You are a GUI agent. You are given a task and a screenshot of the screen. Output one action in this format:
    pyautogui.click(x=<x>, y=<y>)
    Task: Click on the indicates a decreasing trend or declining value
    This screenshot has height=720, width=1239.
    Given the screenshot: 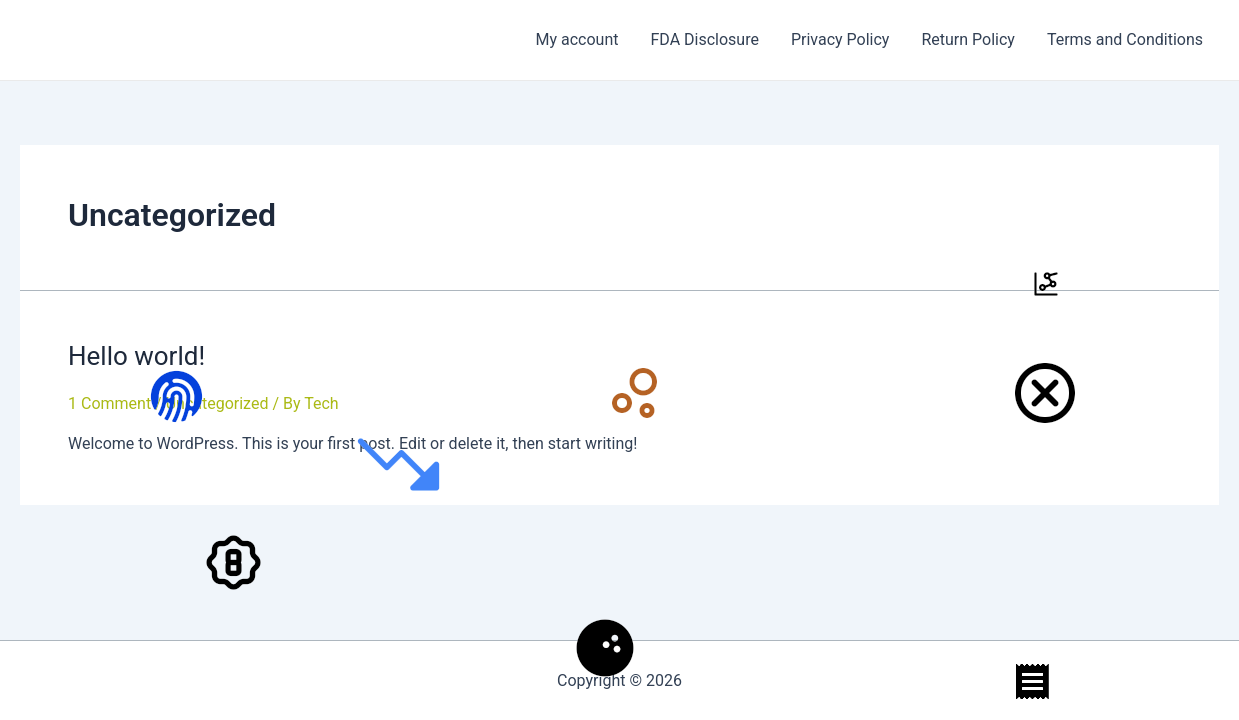 What is the action you would take?
    pyautogui.click(x=398, y=464)
    